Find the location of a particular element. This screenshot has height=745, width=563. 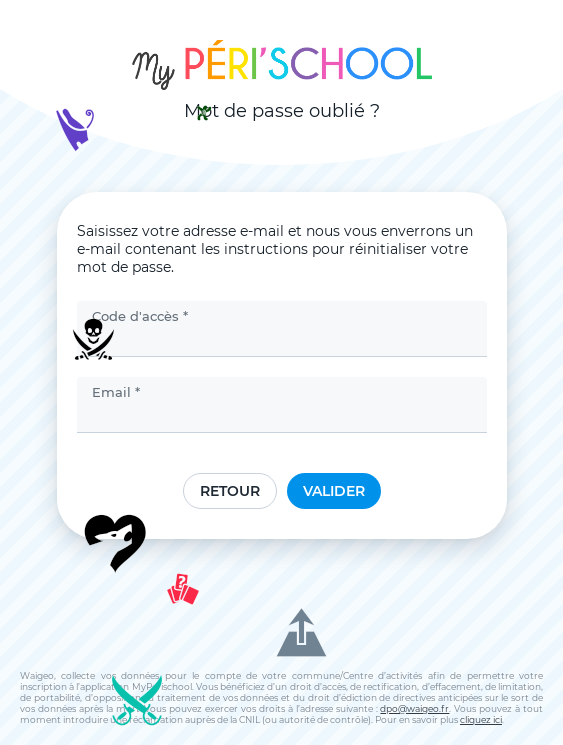

ancient Egyptian pschent double crown icon is located at coordinates (75, 130).